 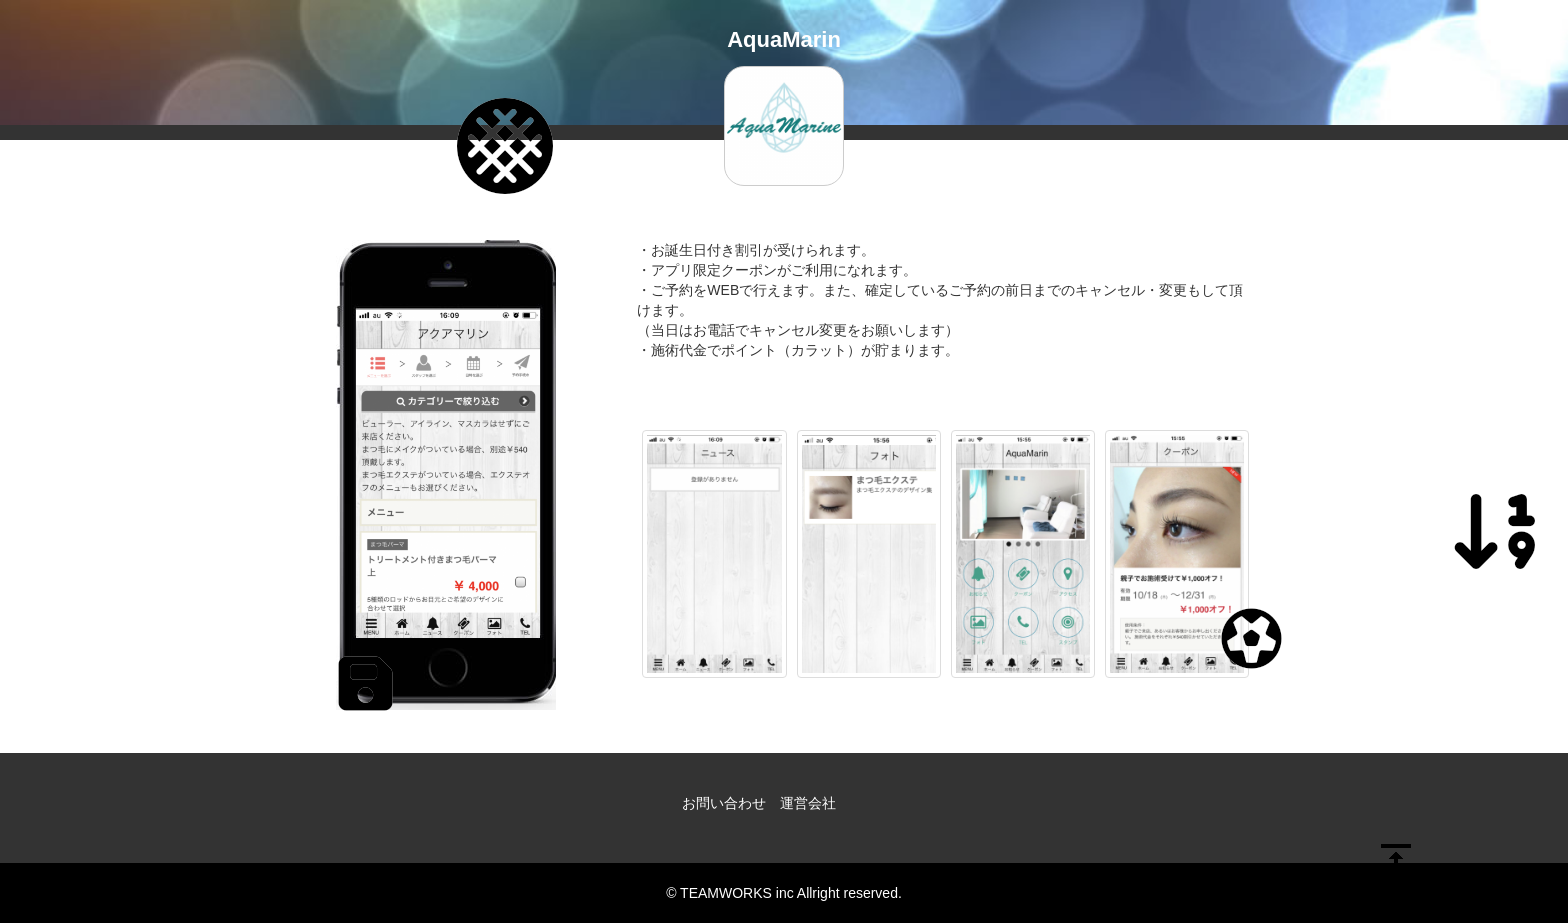 I want to click on view sports or soccer-related content, so click(x=1251, y=638).